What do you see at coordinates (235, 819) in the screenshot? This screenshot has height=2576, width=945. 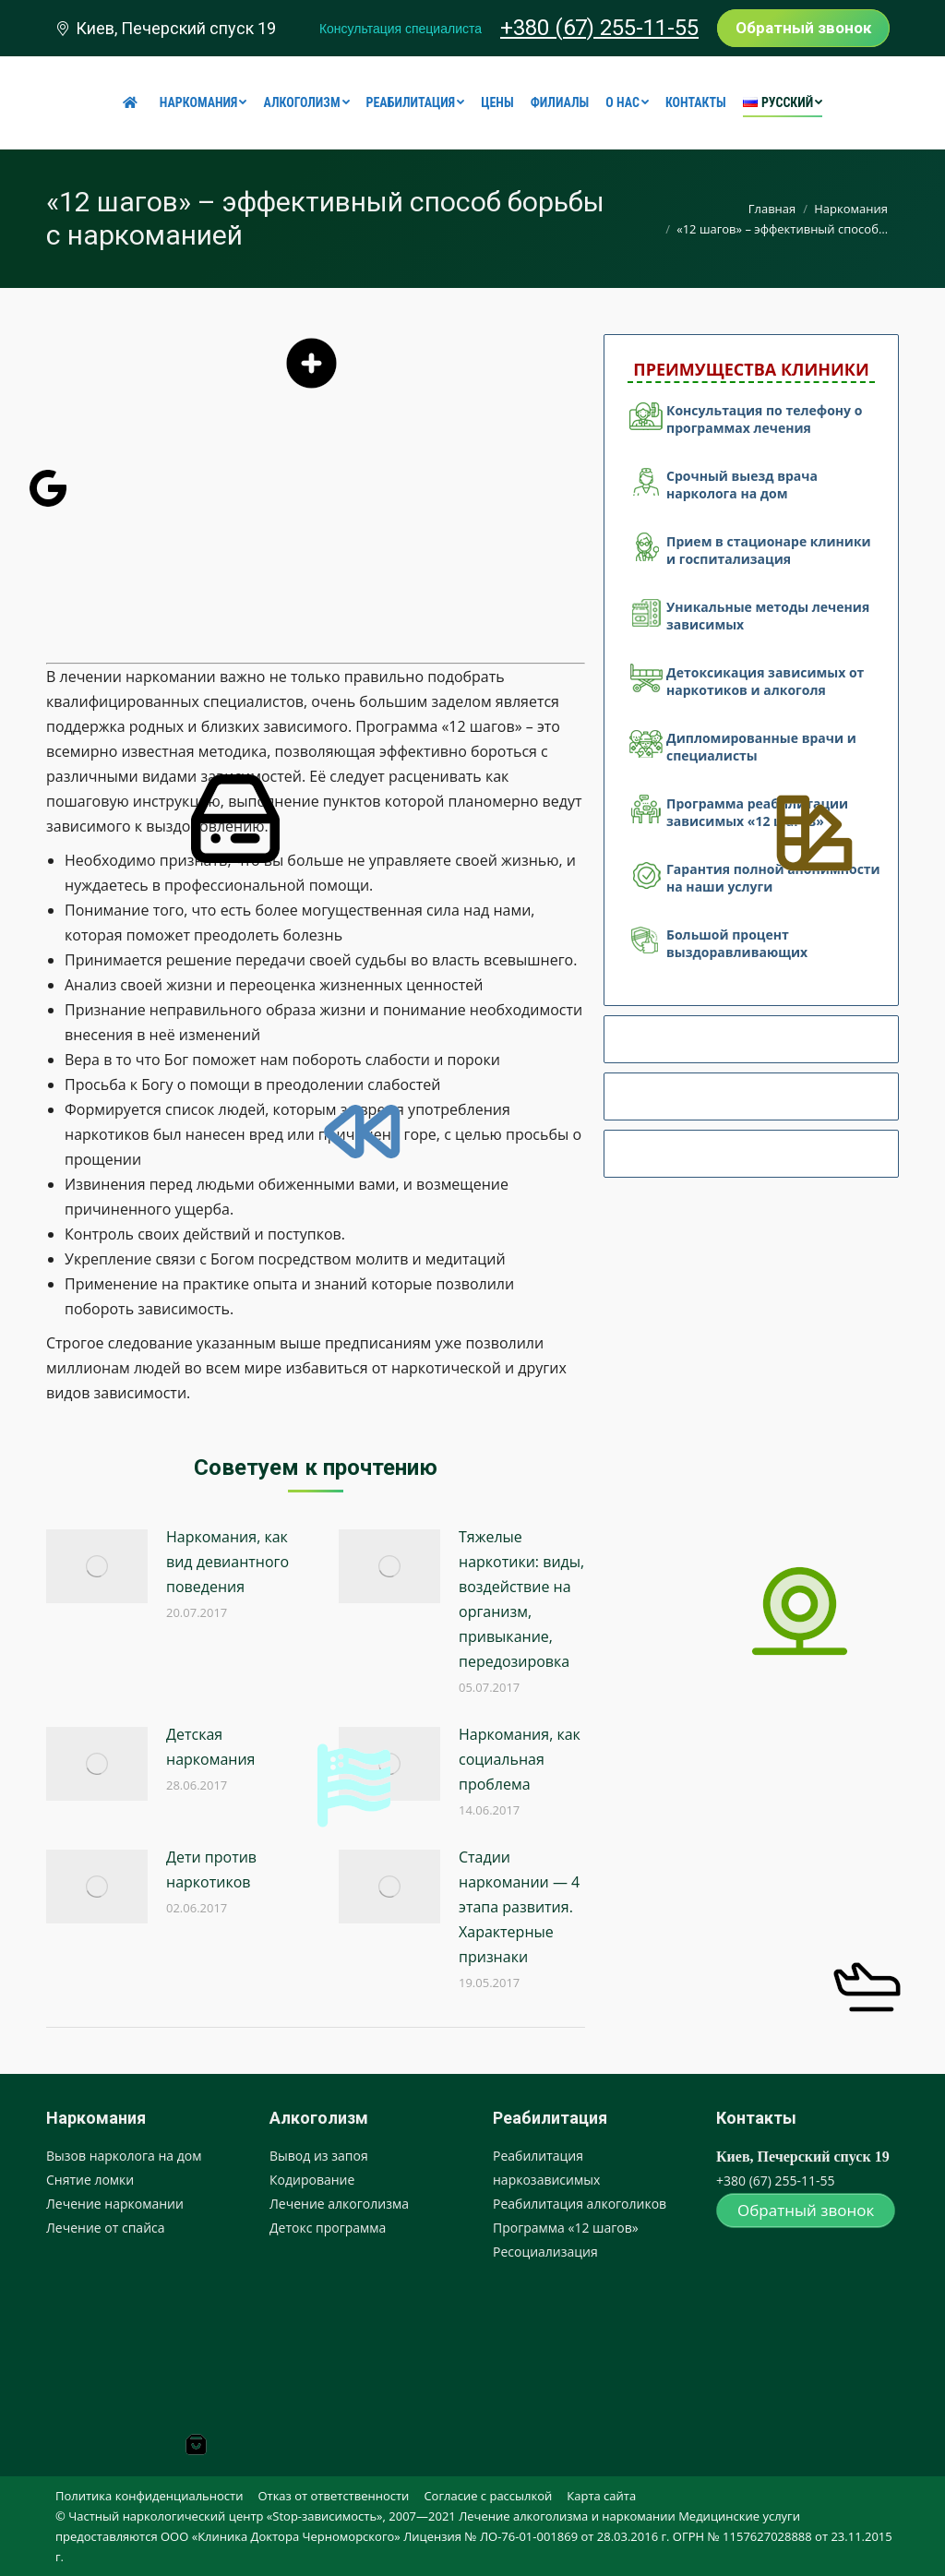 I see `access storage or drive settings` at bounding box center [235, 819].